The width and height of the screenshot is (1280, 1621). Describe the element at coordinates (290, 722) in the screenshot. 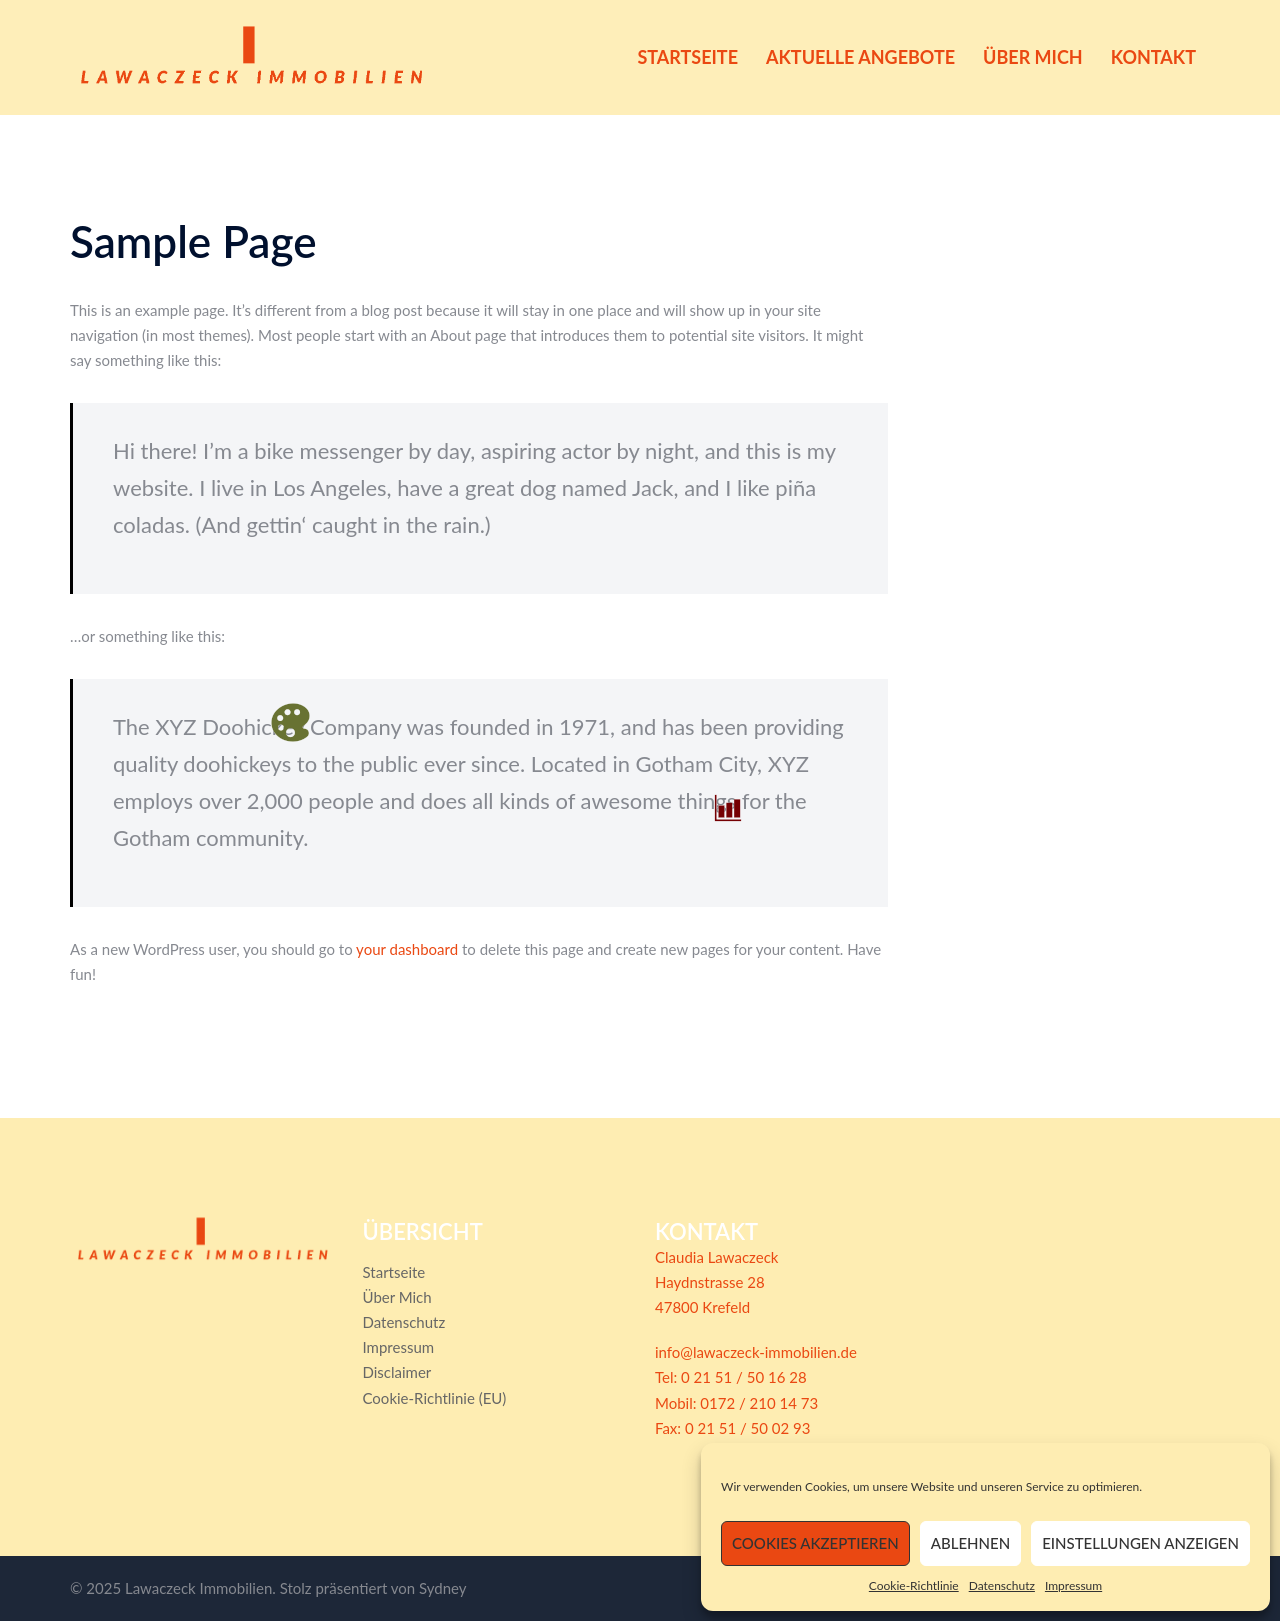

I see `open color picker or theme settings` at that location.